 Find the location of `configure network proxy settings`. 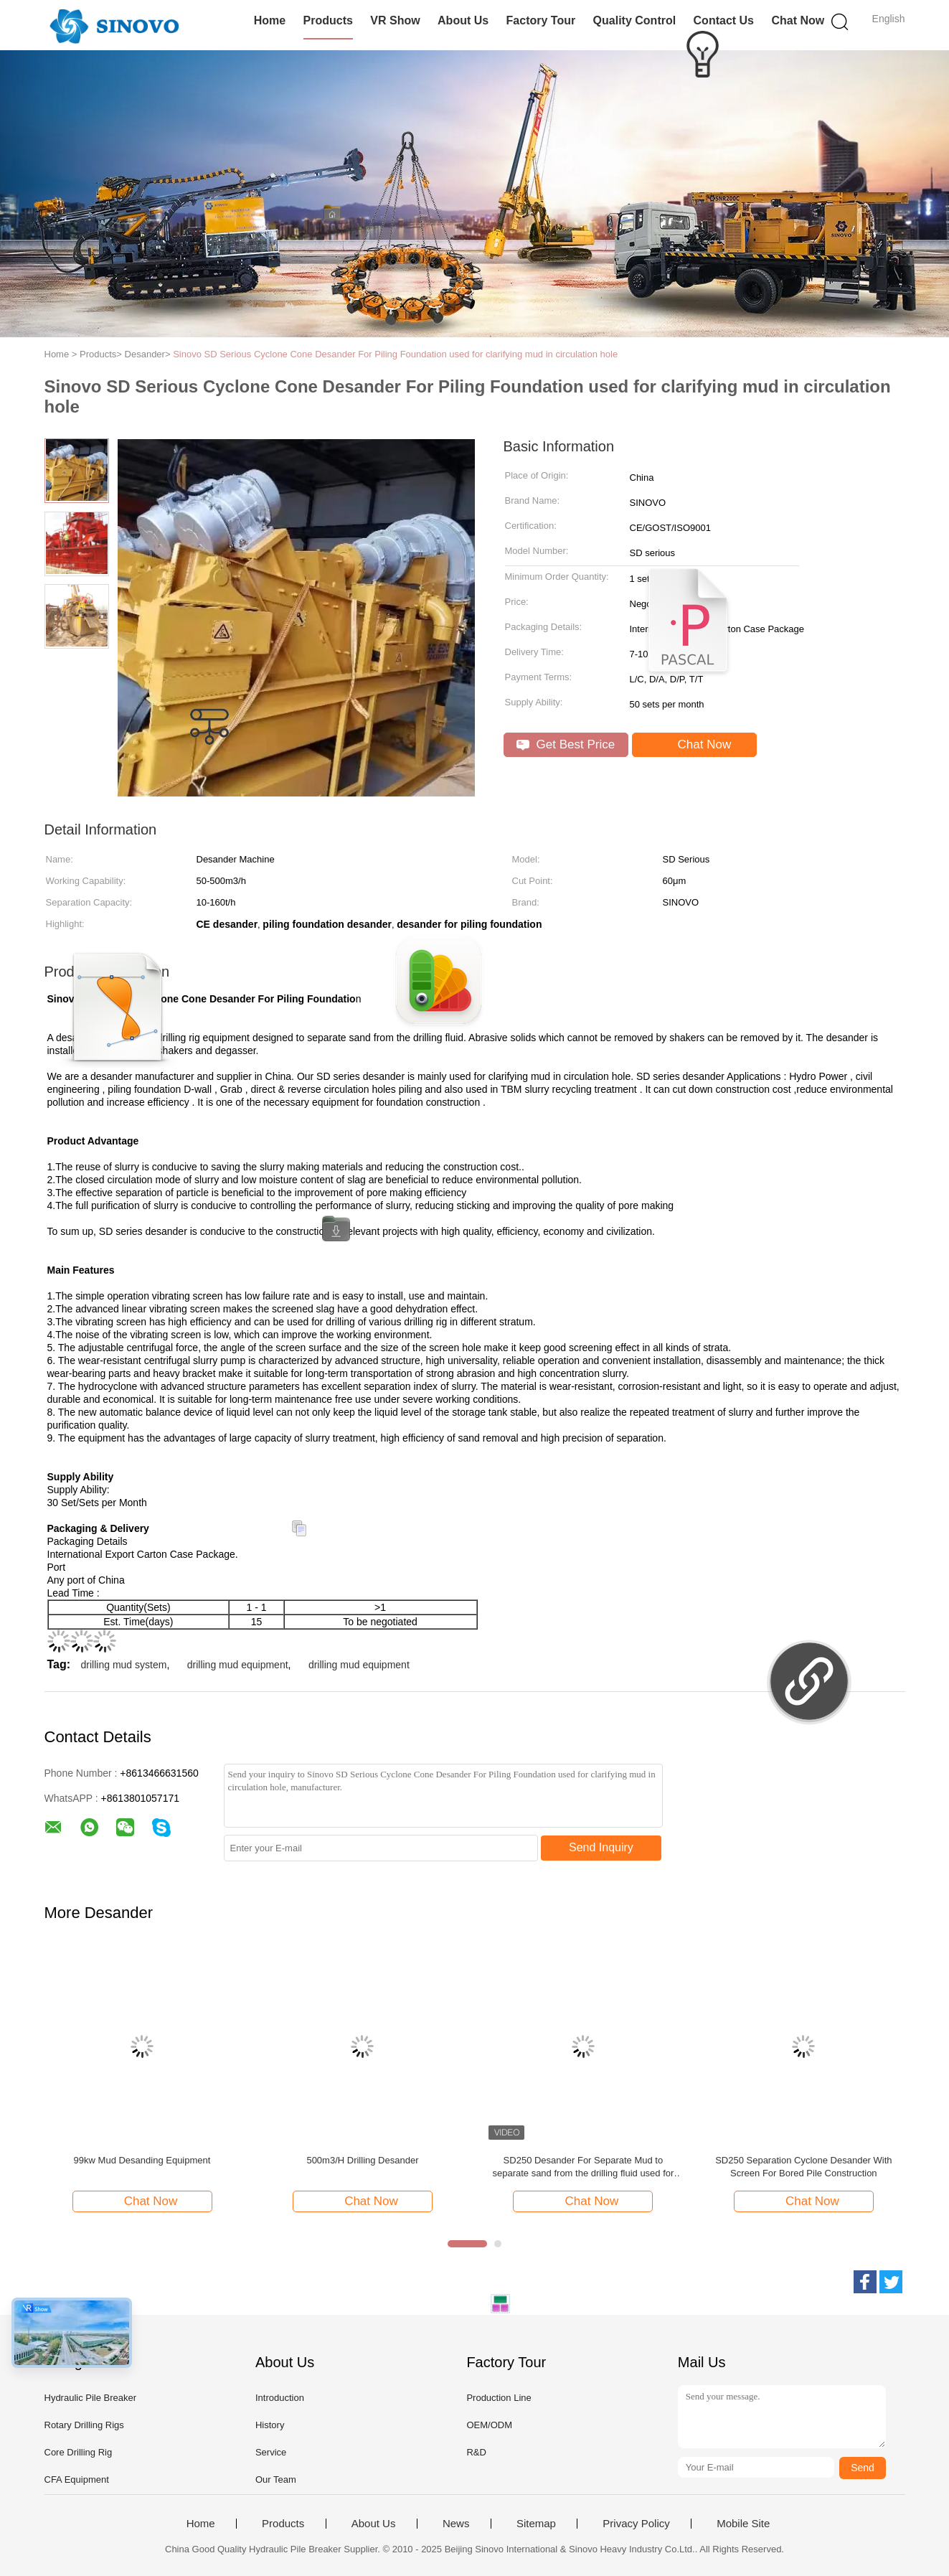

configure network proxy settings is located at coordinates (209, 725).